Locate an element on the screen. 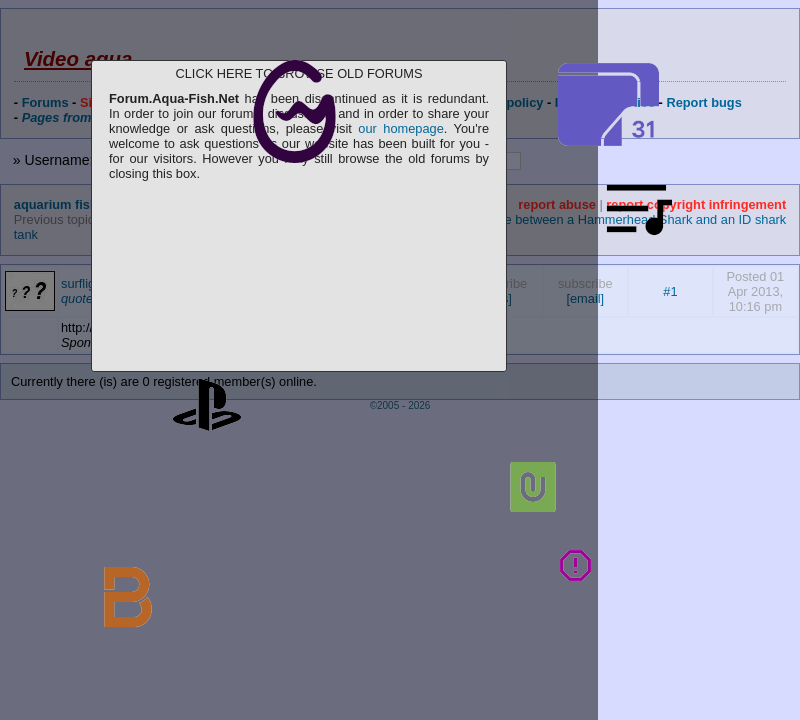 The image size is (800, 720). open Proton Calendar app is located at coordinates (608, 104).